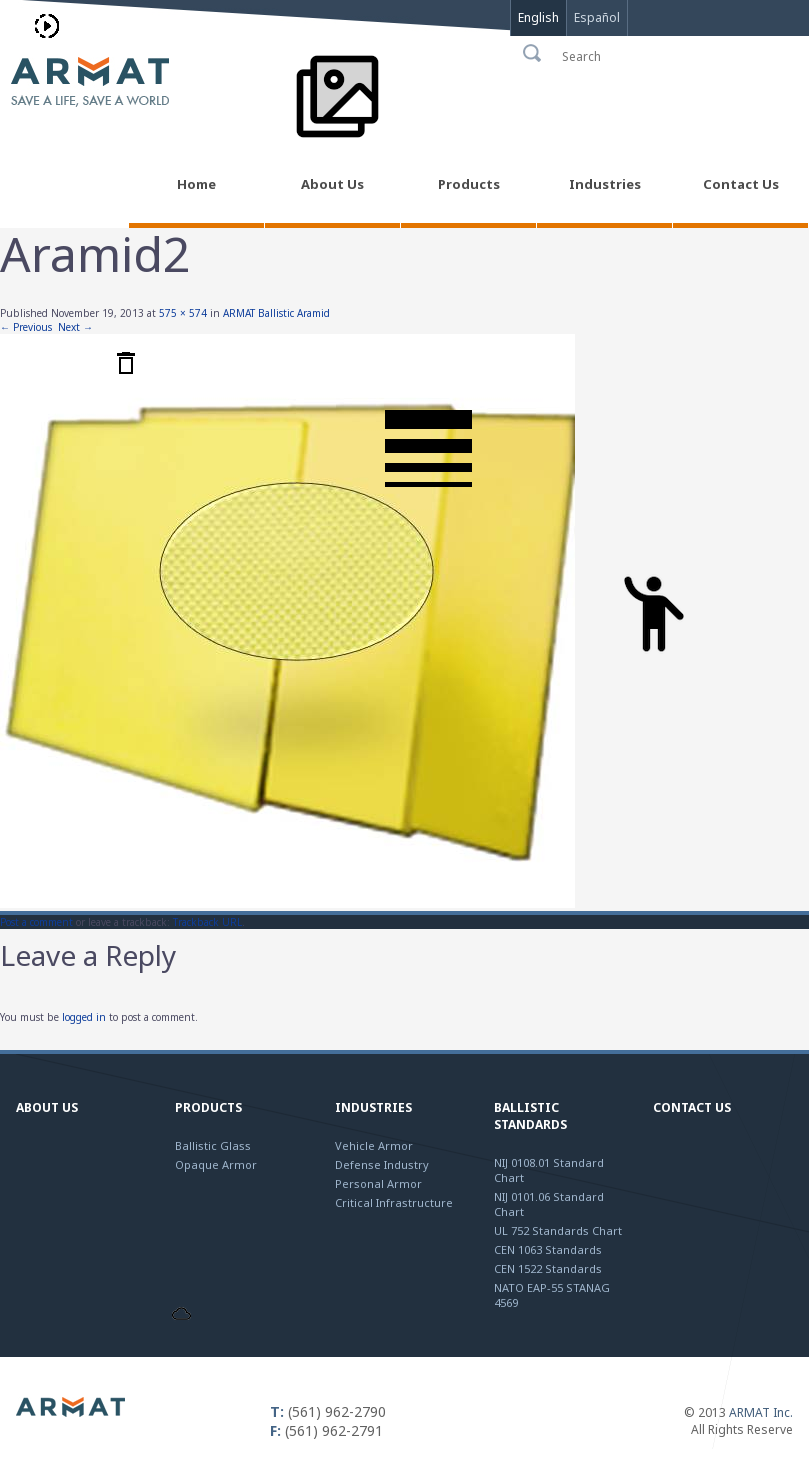  I want to click on cloud storage or sync status, so click(181, 1313).